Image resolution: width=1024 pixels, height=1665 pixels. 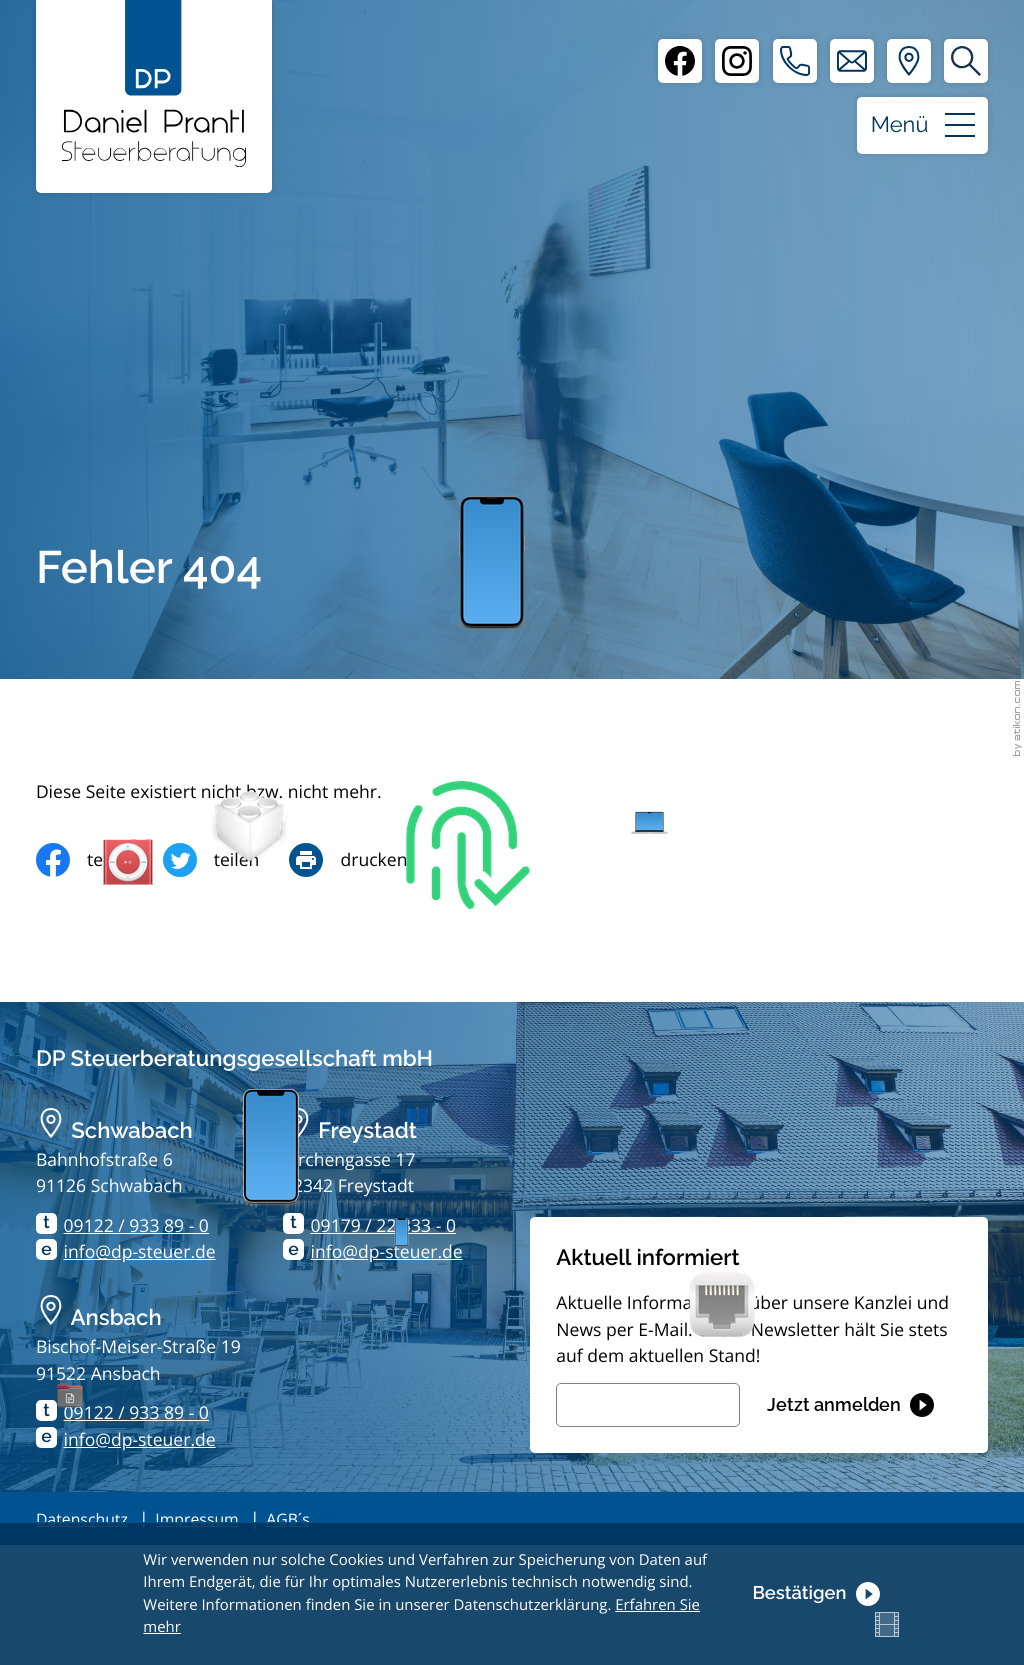 I want to click on represents this macbook air device in system settings, so click(x=649, y=819).